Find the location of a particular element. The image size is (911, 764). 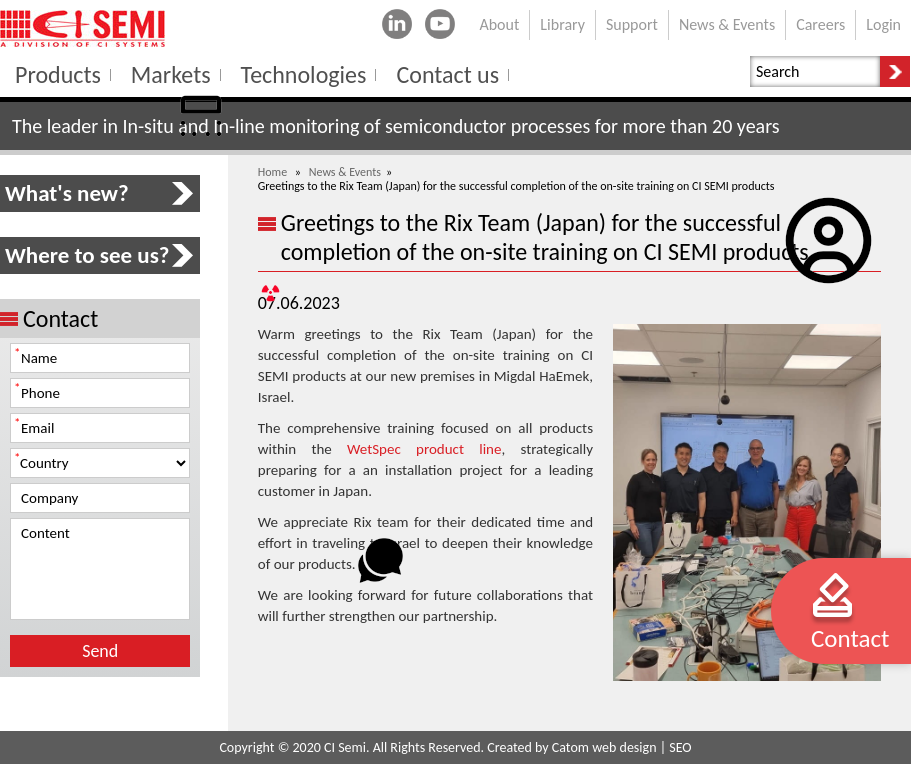

open messaging or chat is located at coordinates (380, 560).